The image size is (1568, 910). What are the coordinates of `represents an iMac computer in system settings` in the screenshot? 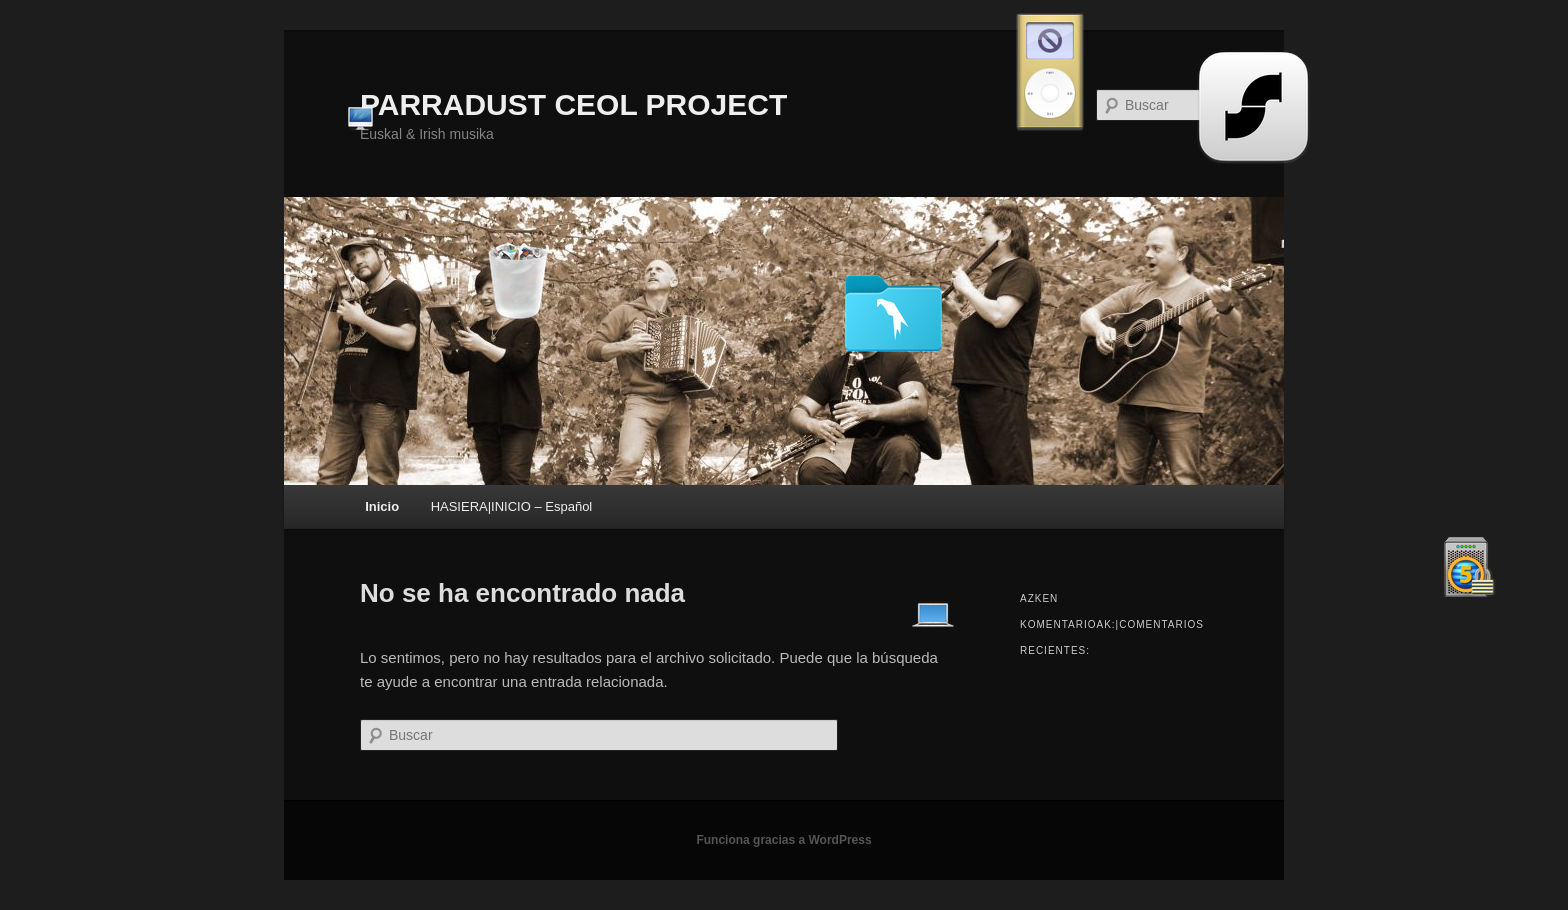 It's located at (360, 118).